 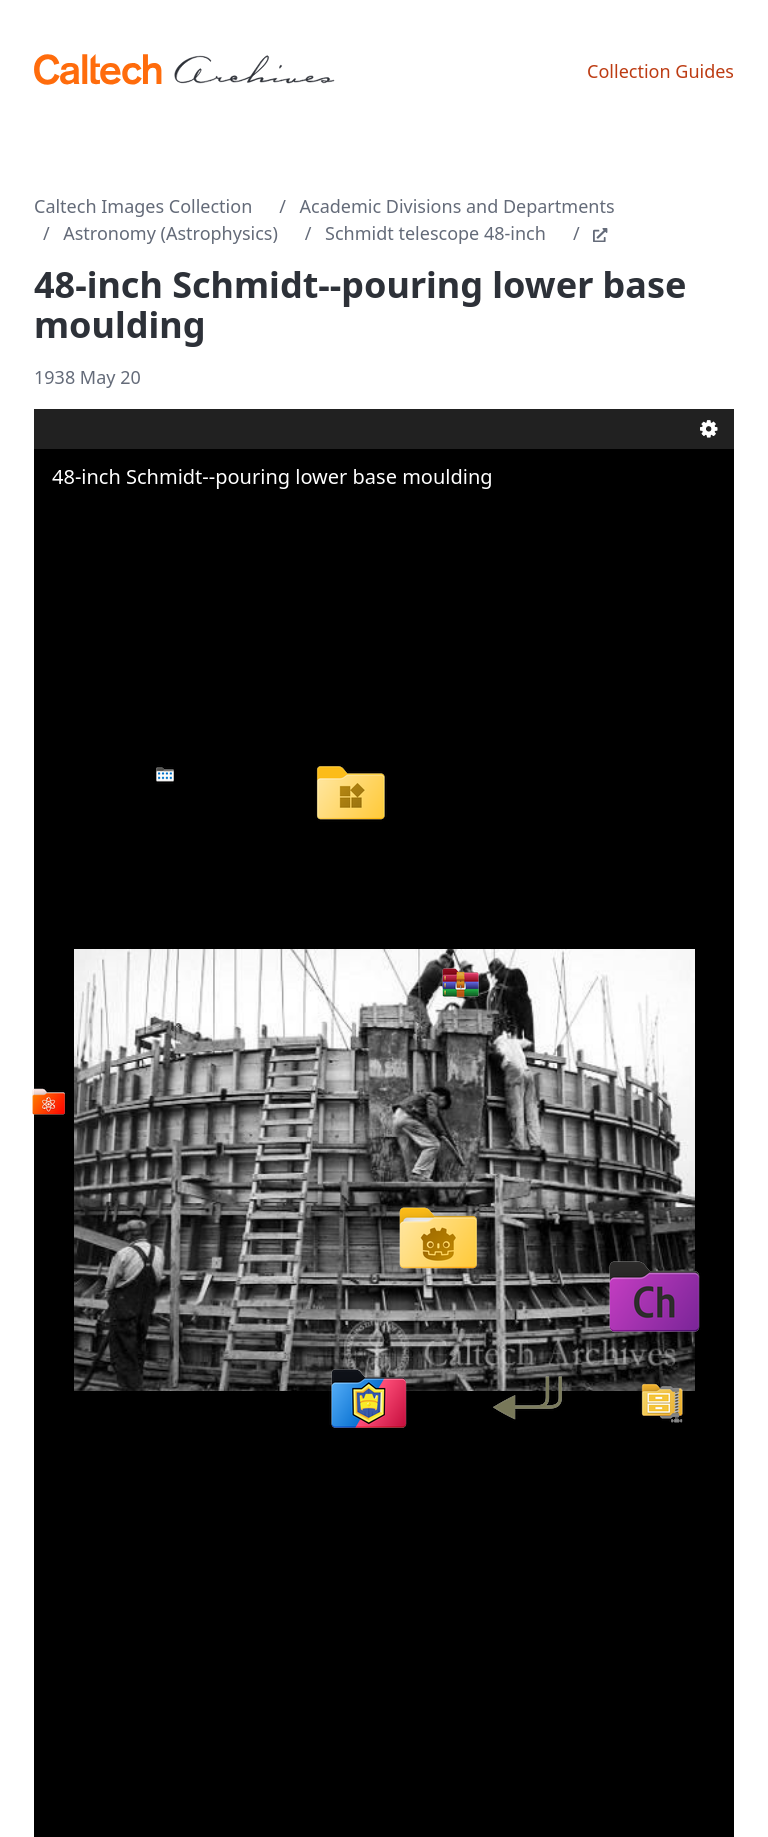 What do you see at coordinates (662, 1401) in the screenshot?
I see `open compressed files folder` at bounding box center [662, 1401].